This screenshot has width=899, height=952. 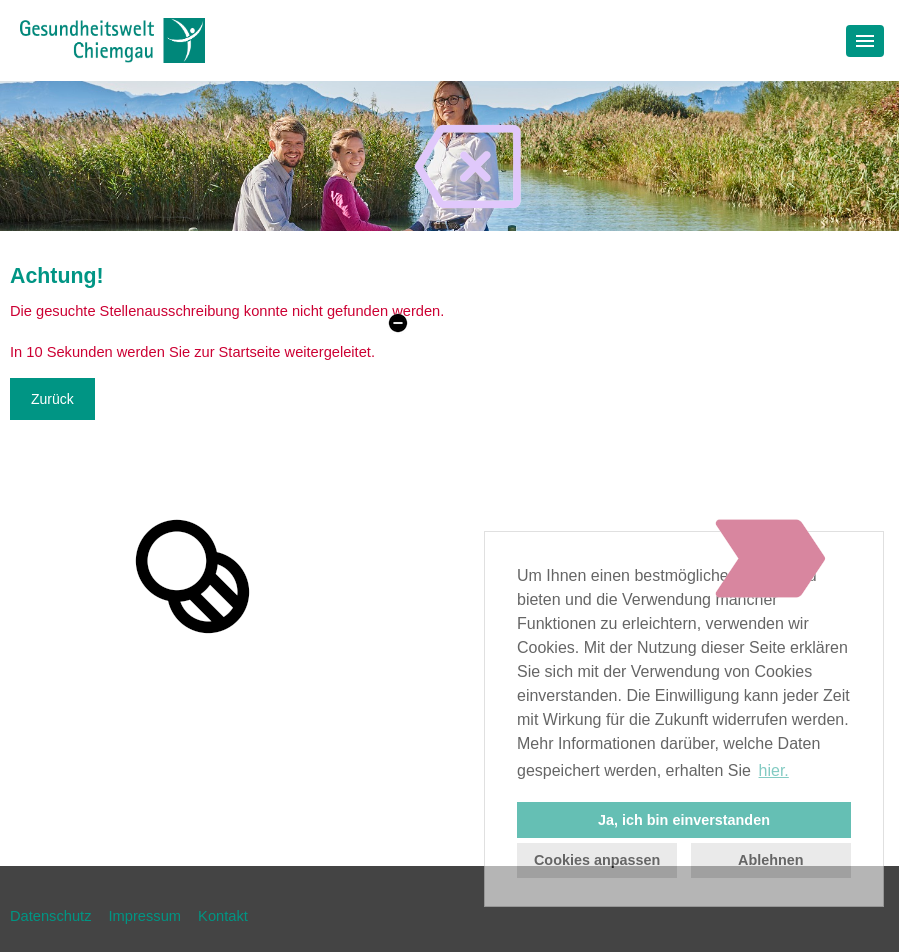 I want to click on subtract or remove a shape from selection, so click(x=192, y=576).